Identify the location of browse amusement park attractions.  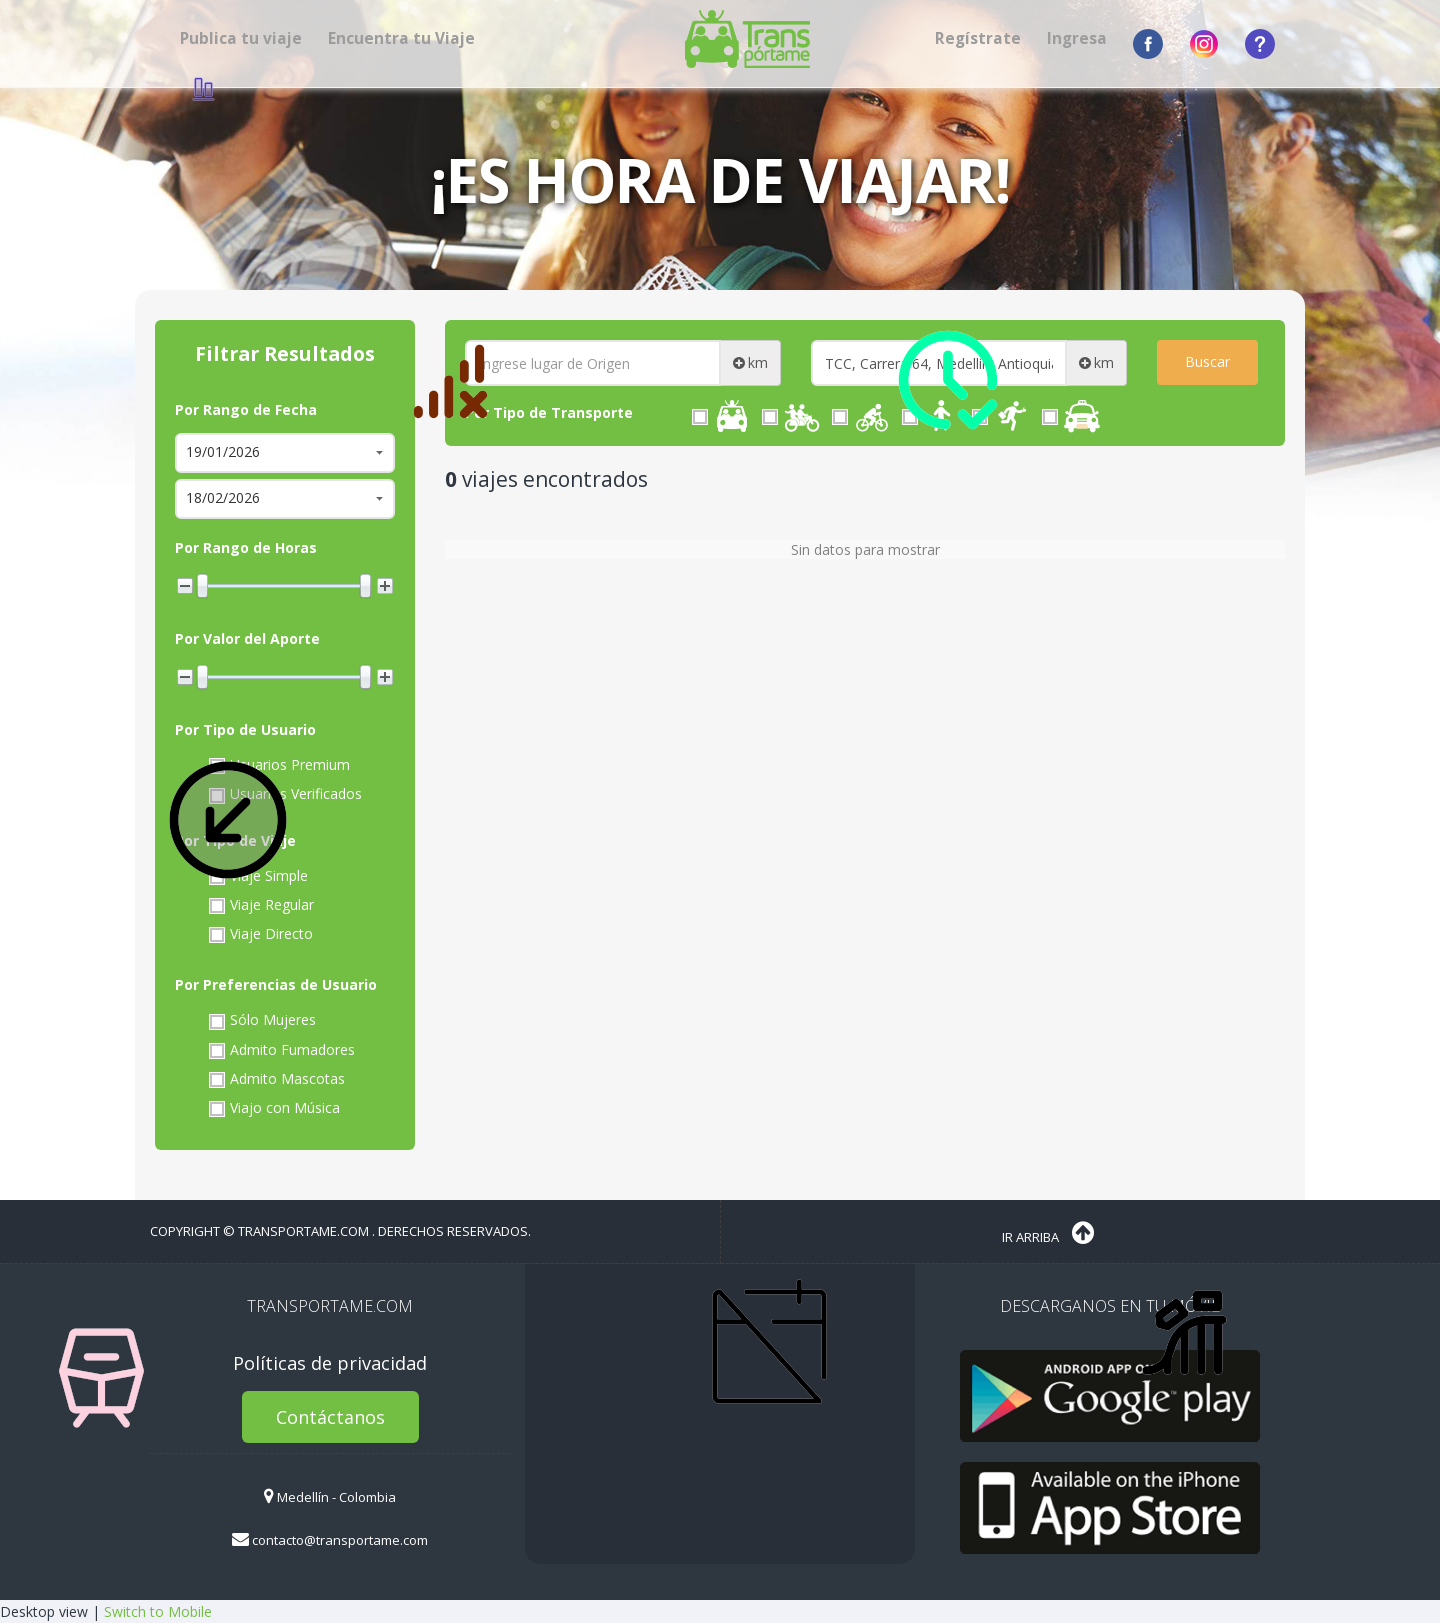
(1184, 1332).